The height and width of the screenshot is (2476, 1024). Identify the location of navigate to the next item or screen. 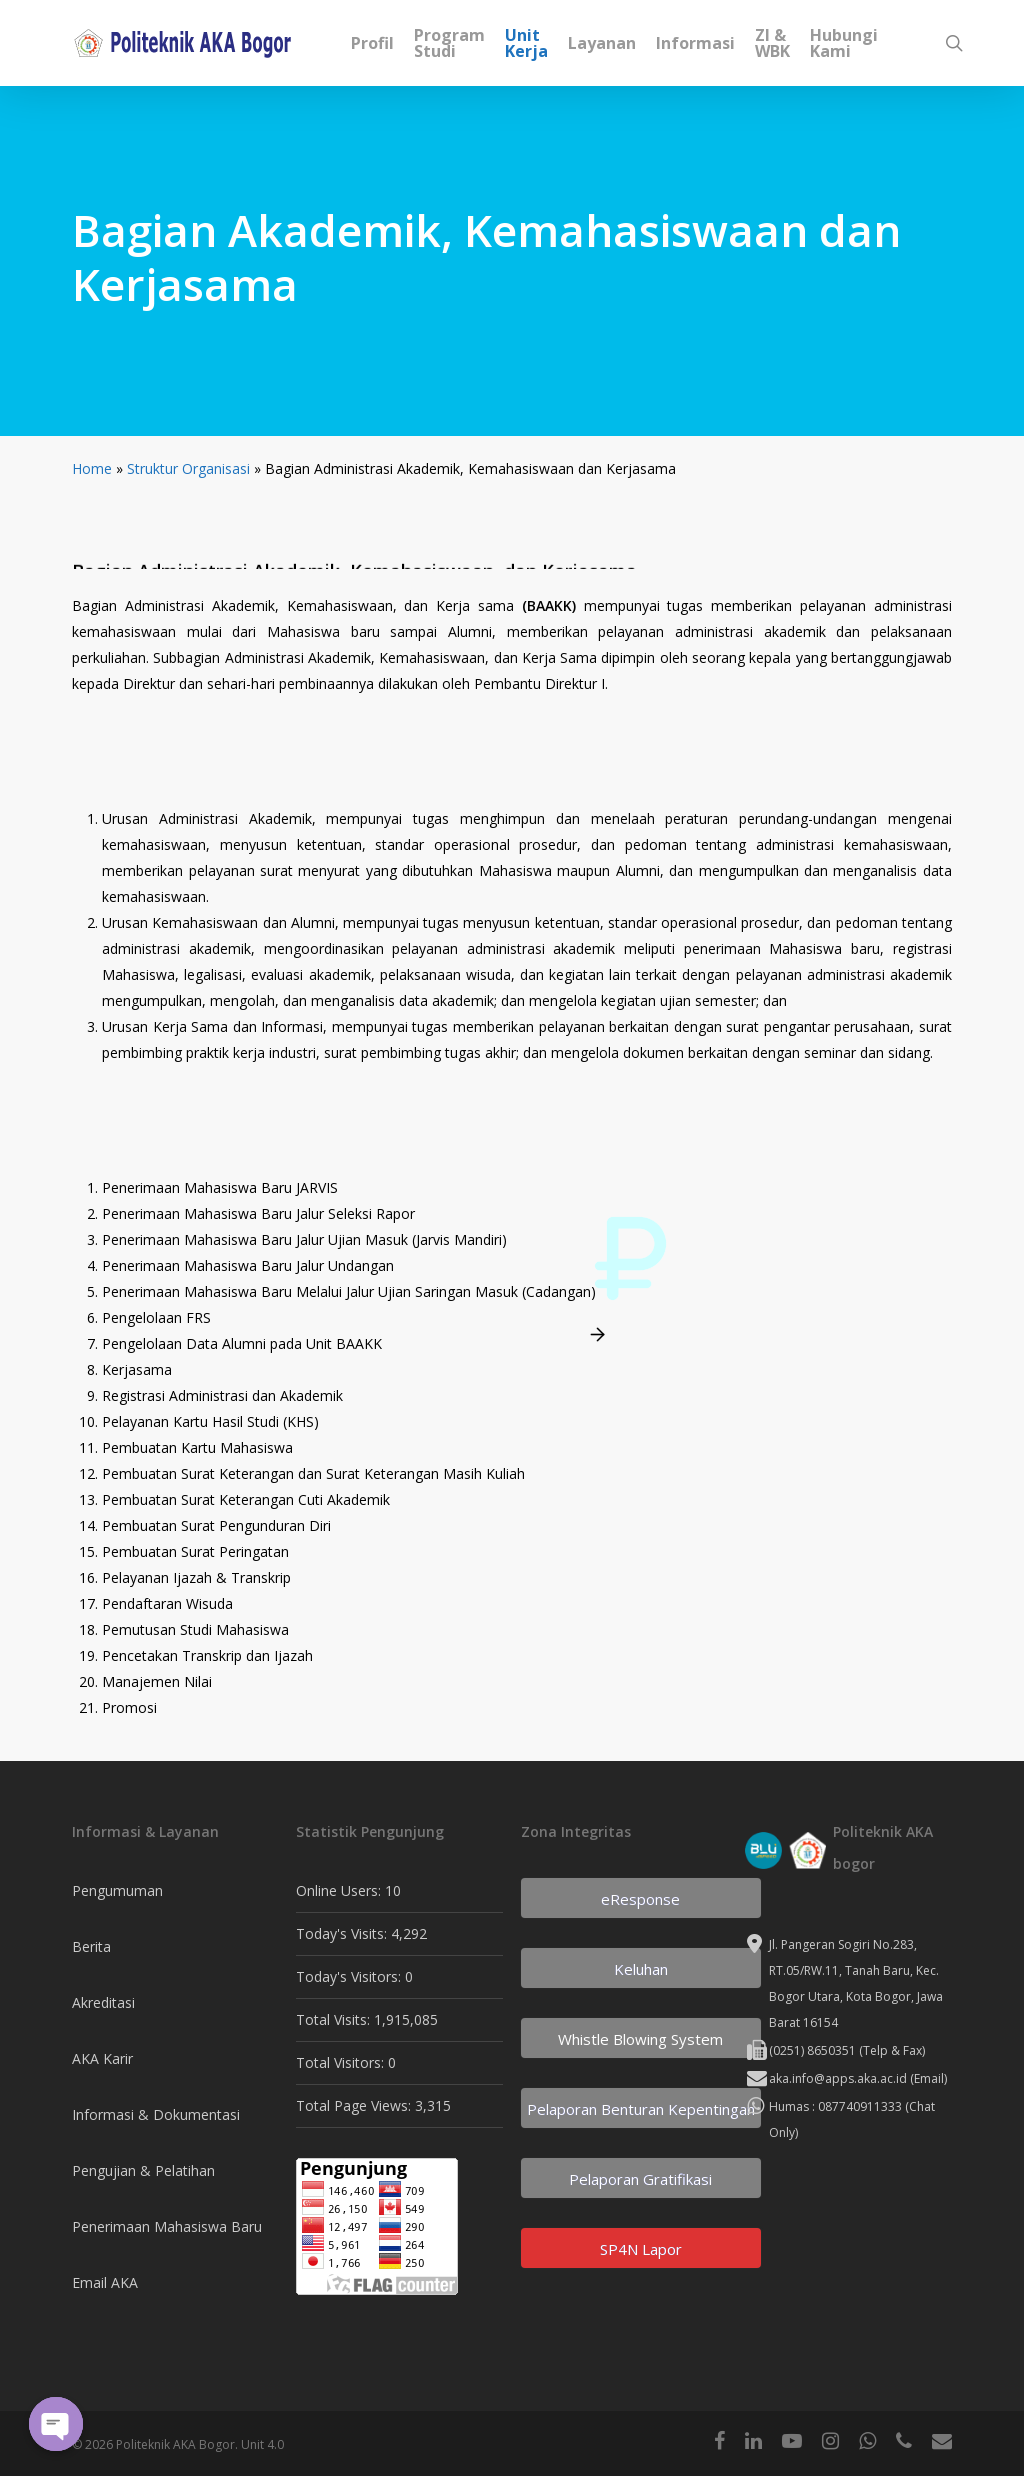
(597, 1334).